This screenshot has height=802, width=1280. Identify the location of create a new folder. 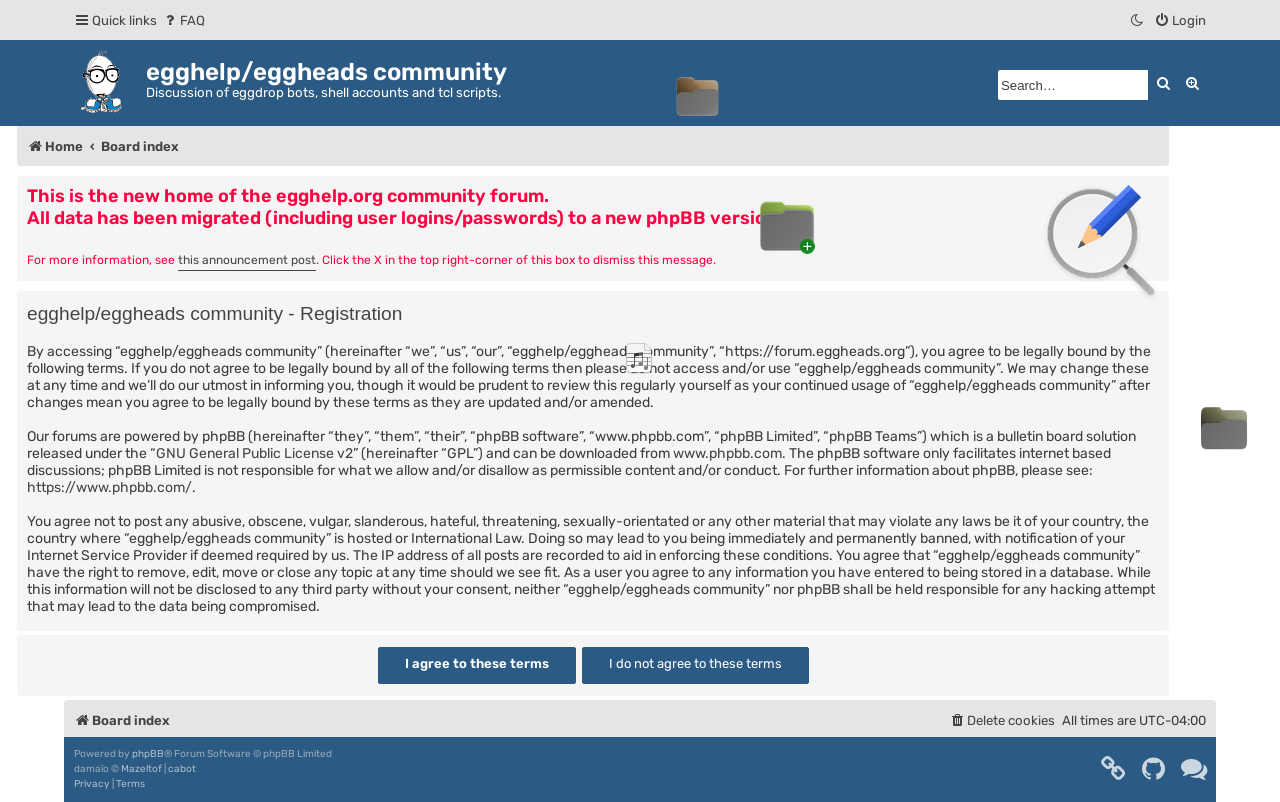
(787, 226).